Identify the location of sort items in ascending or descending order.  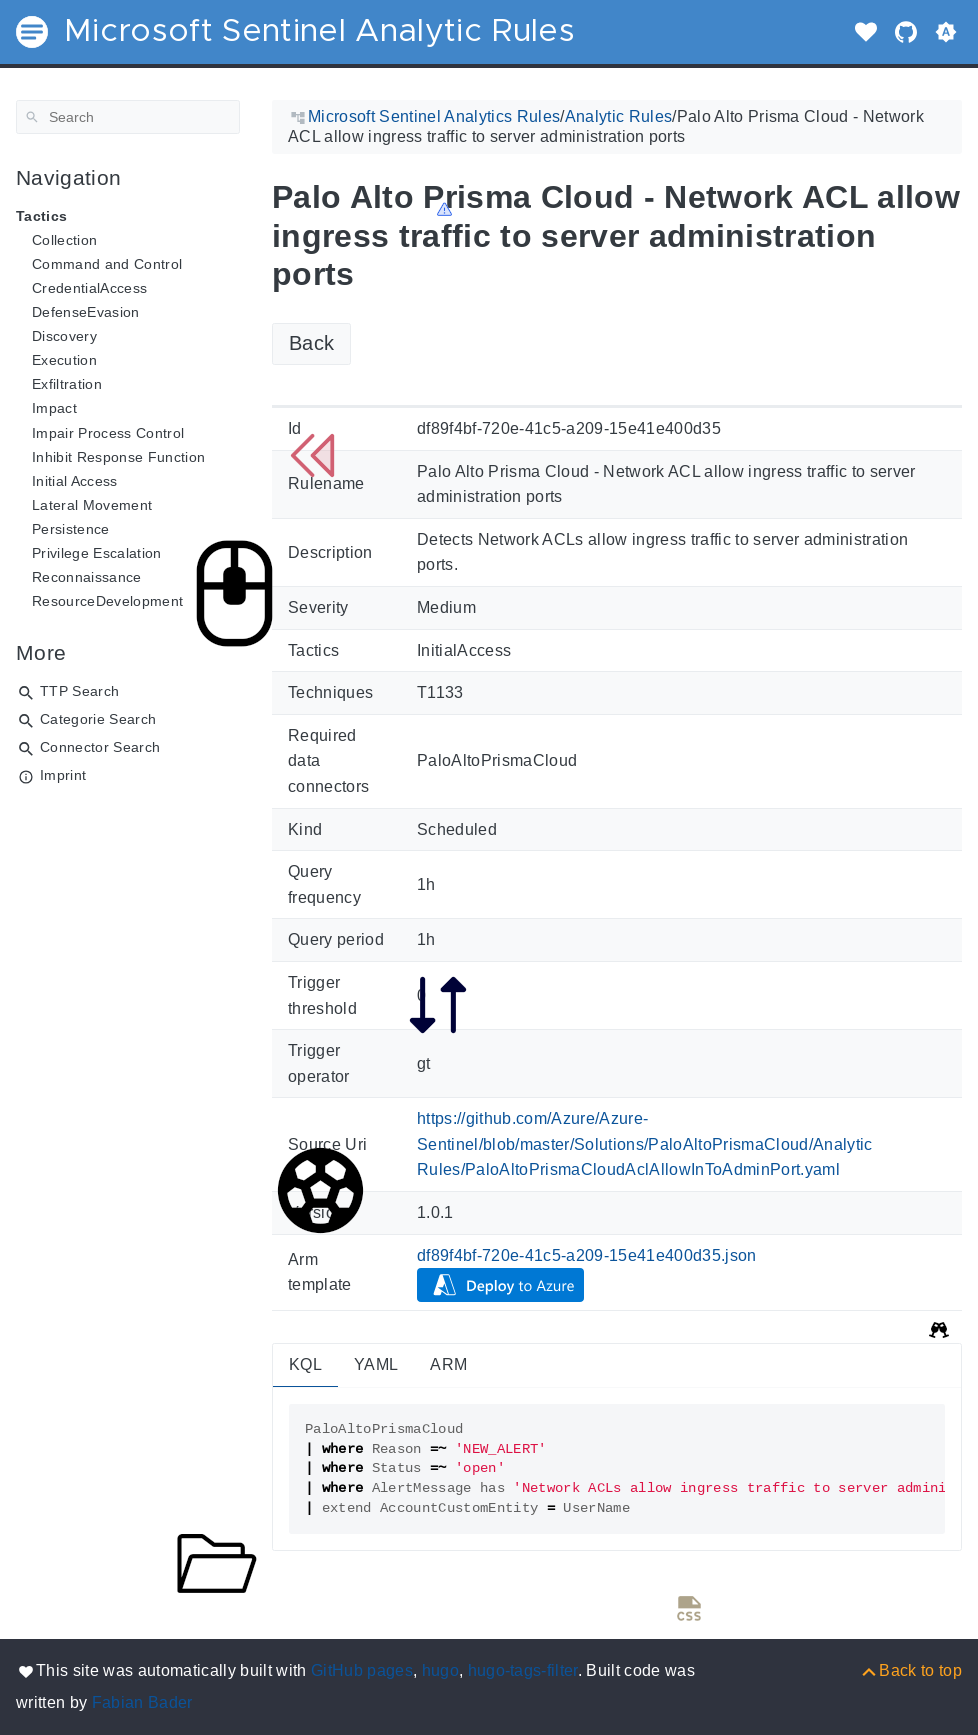
(438, 1005).